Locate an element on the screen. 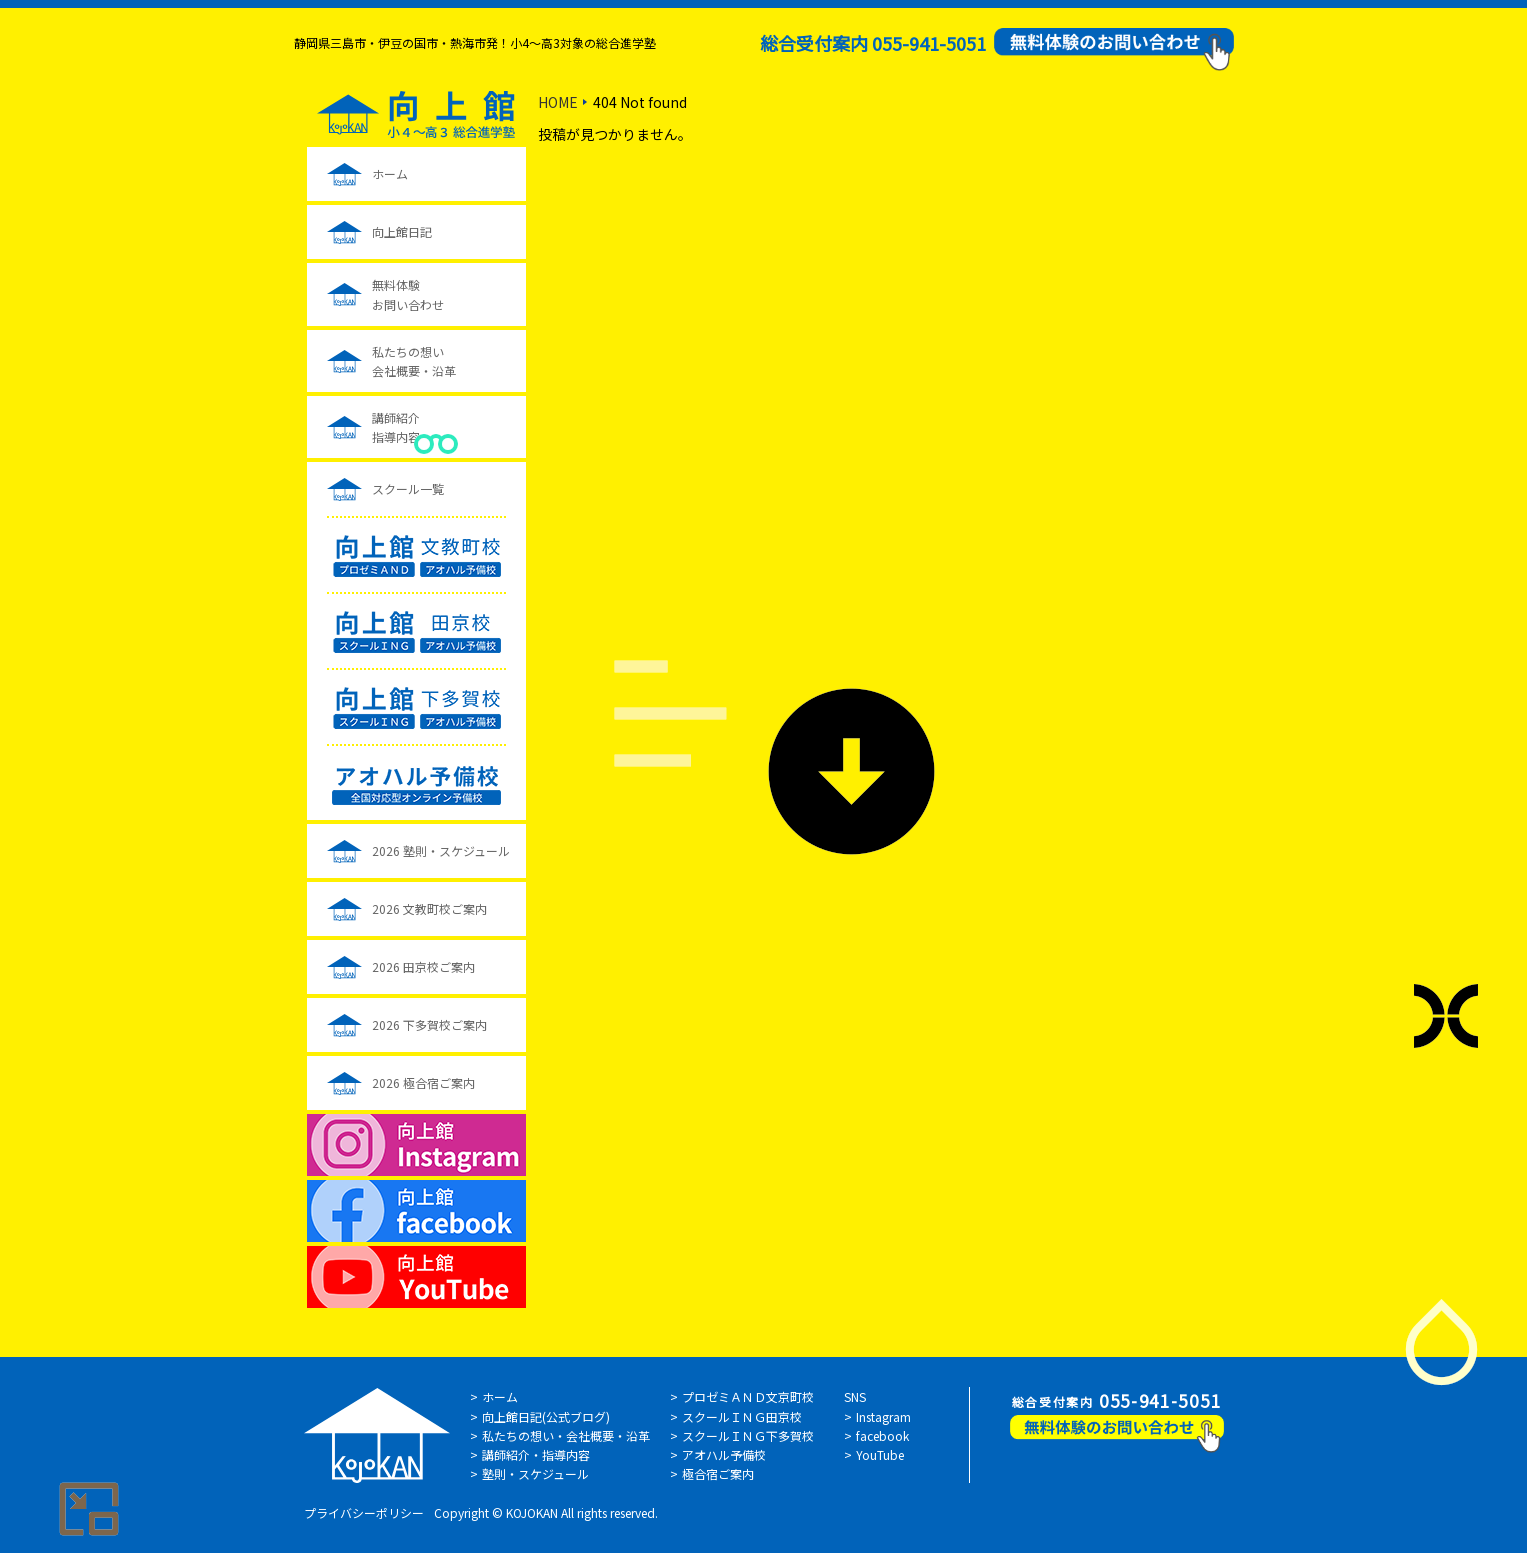 This screenshot has height=1553, width=1527. adjust color or opacity settings is located at coordinates (1441, 1345).